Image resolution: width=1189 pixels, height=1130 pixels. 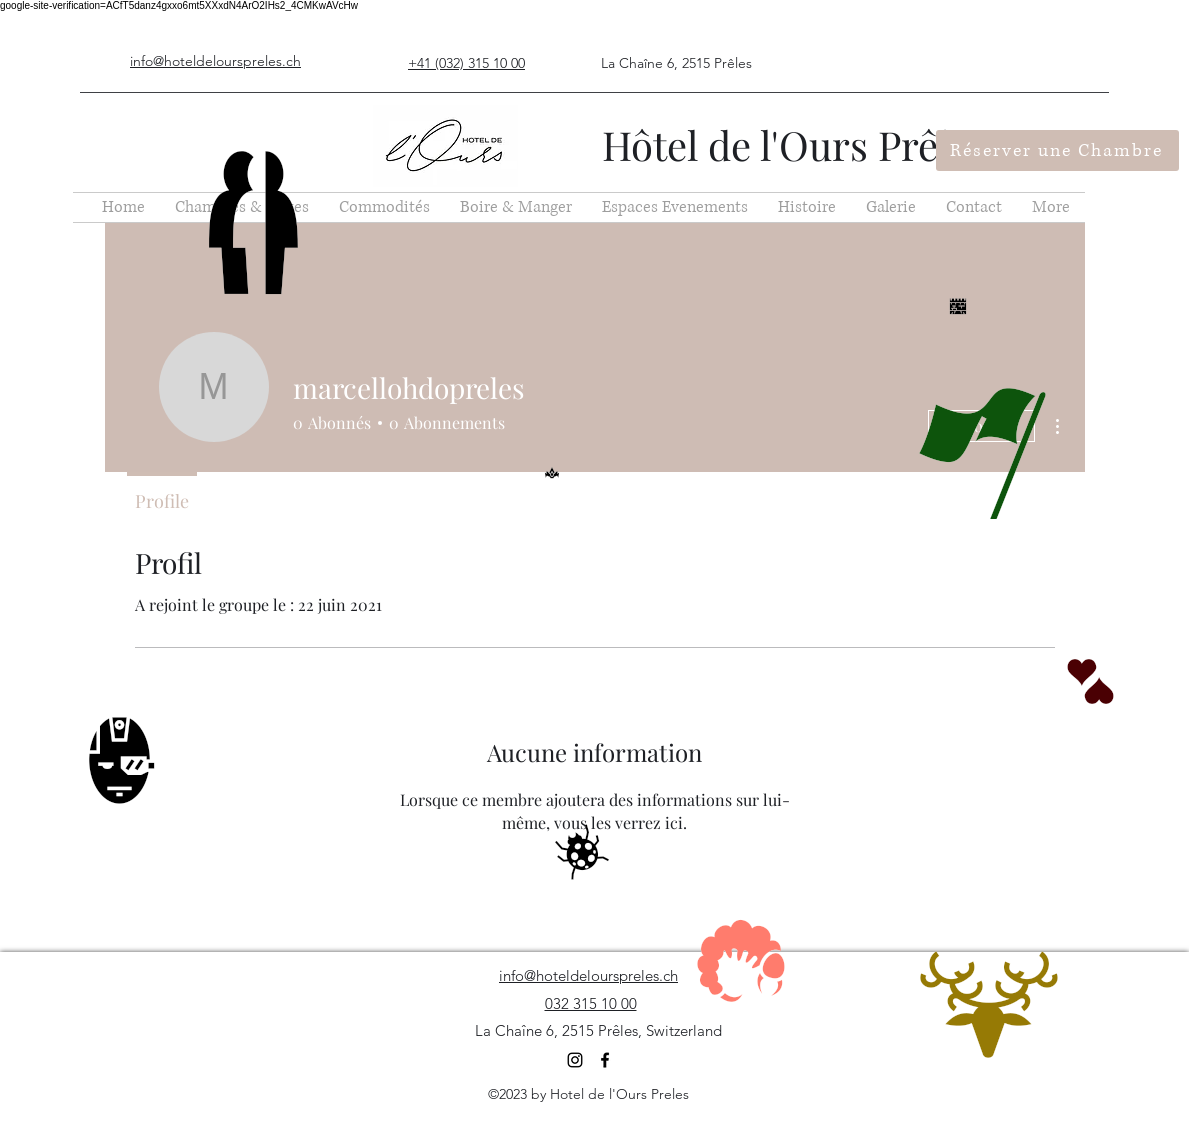 I want to click on wildlife or nature category indicator, so click(x=988, y=1004).